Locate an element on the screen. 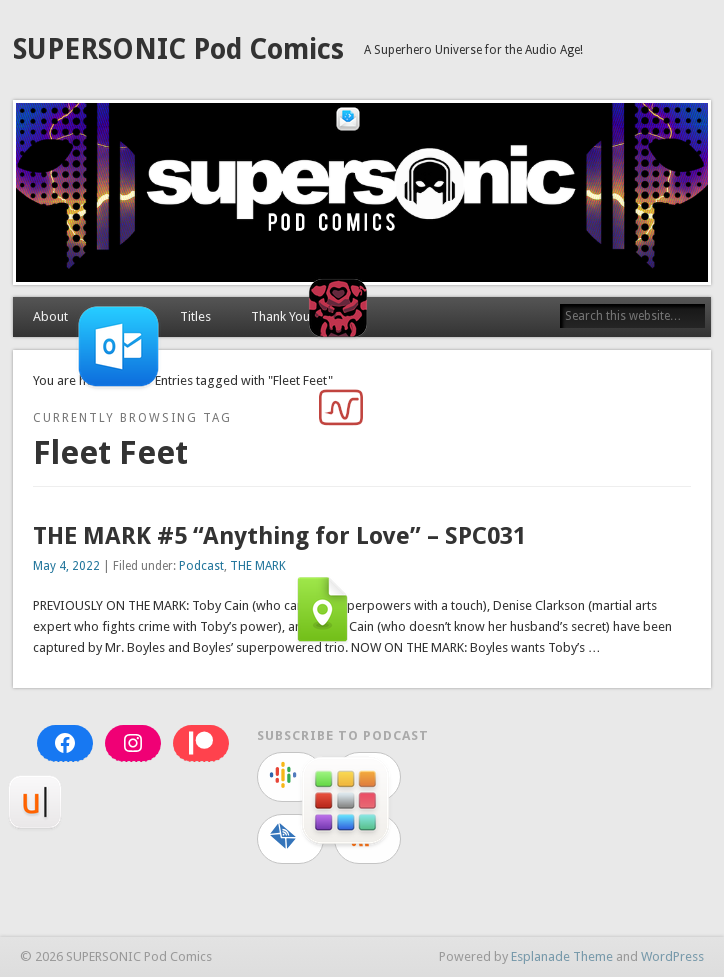 The height and width of the screenshot is (977, 724). launch helltaker game is located at coordinates (338, 308).